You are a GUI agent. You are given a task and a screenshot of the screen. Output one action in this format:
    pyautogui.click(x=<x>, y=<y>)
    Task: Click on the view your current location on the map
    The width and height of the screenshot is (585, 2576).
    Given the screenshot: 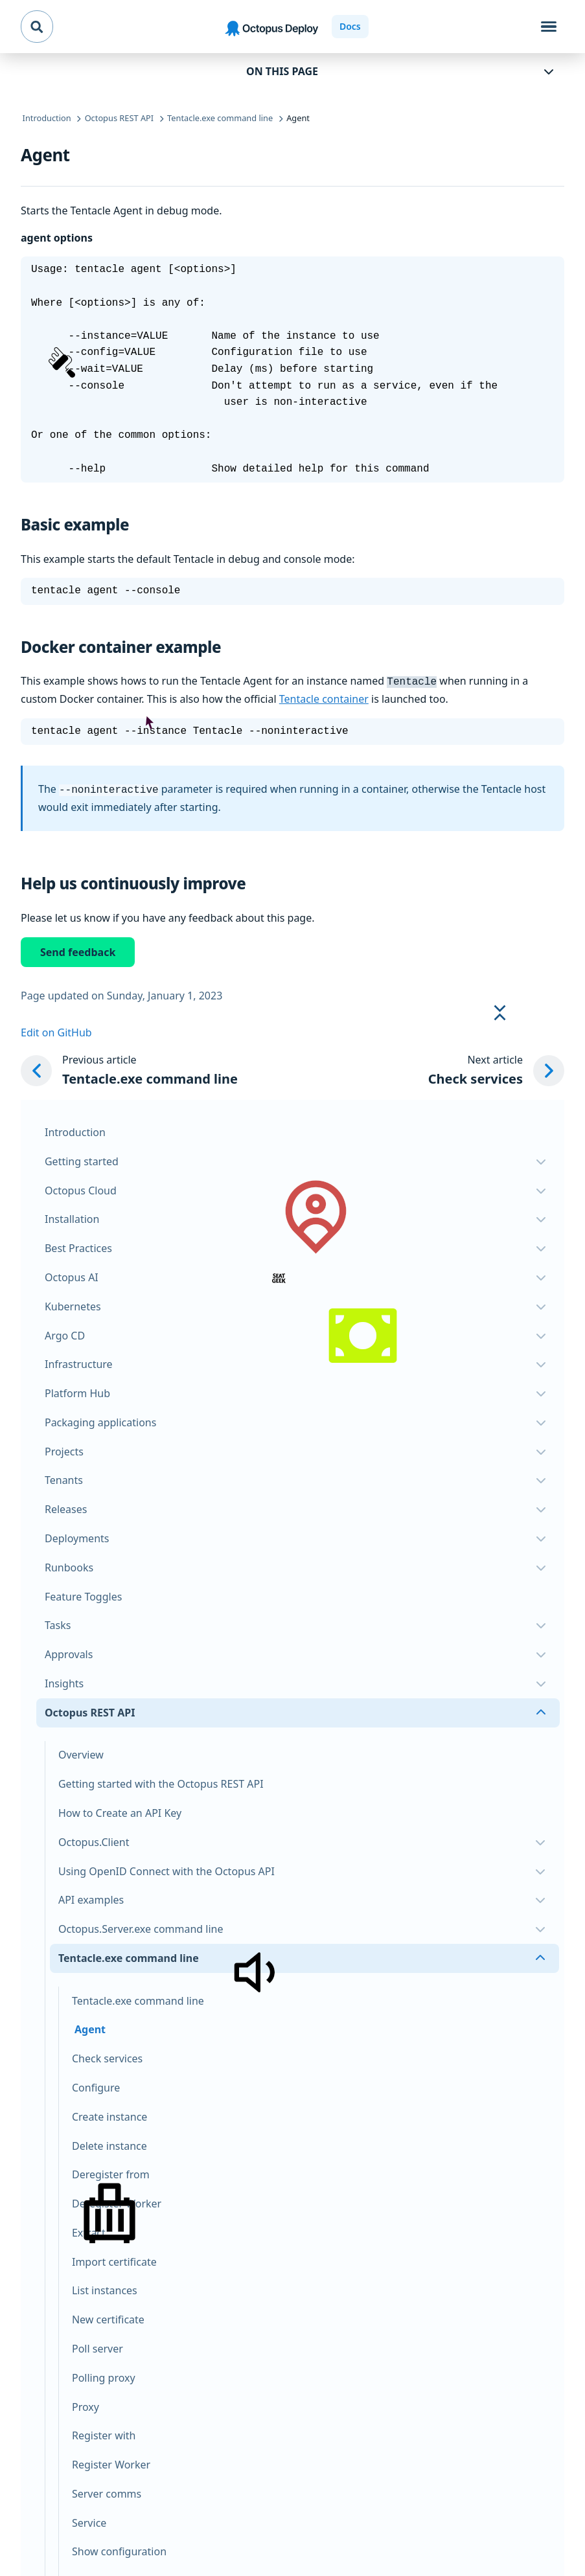 What is the action you would take?
    pyautogui.click(x=315, y=1214)
    